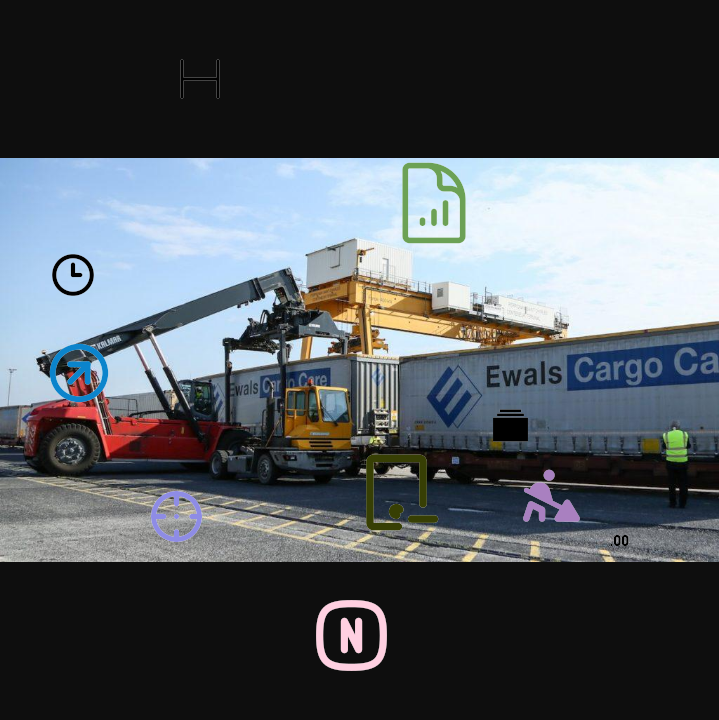  Describe the element at coordinates (176, 516) in the screenshot. I see `focus or center the camera viewfinder` at that location.